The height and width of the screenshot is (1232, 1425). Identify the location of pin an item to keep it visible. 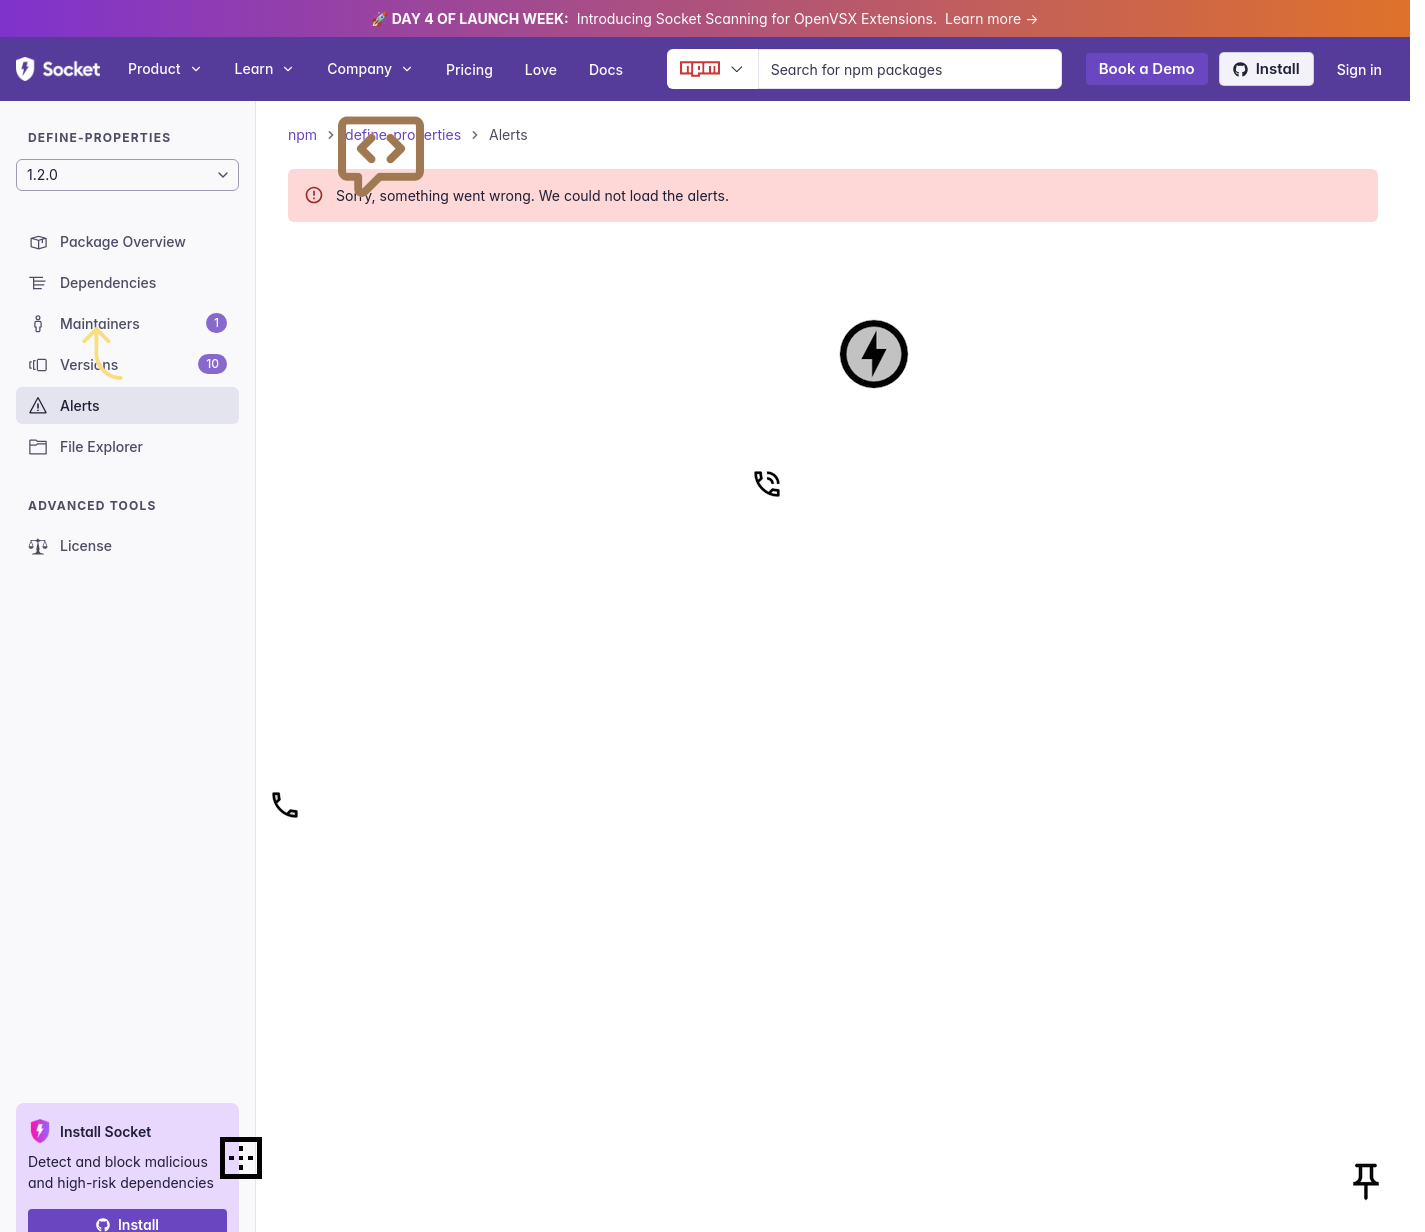
(1366, 1182).